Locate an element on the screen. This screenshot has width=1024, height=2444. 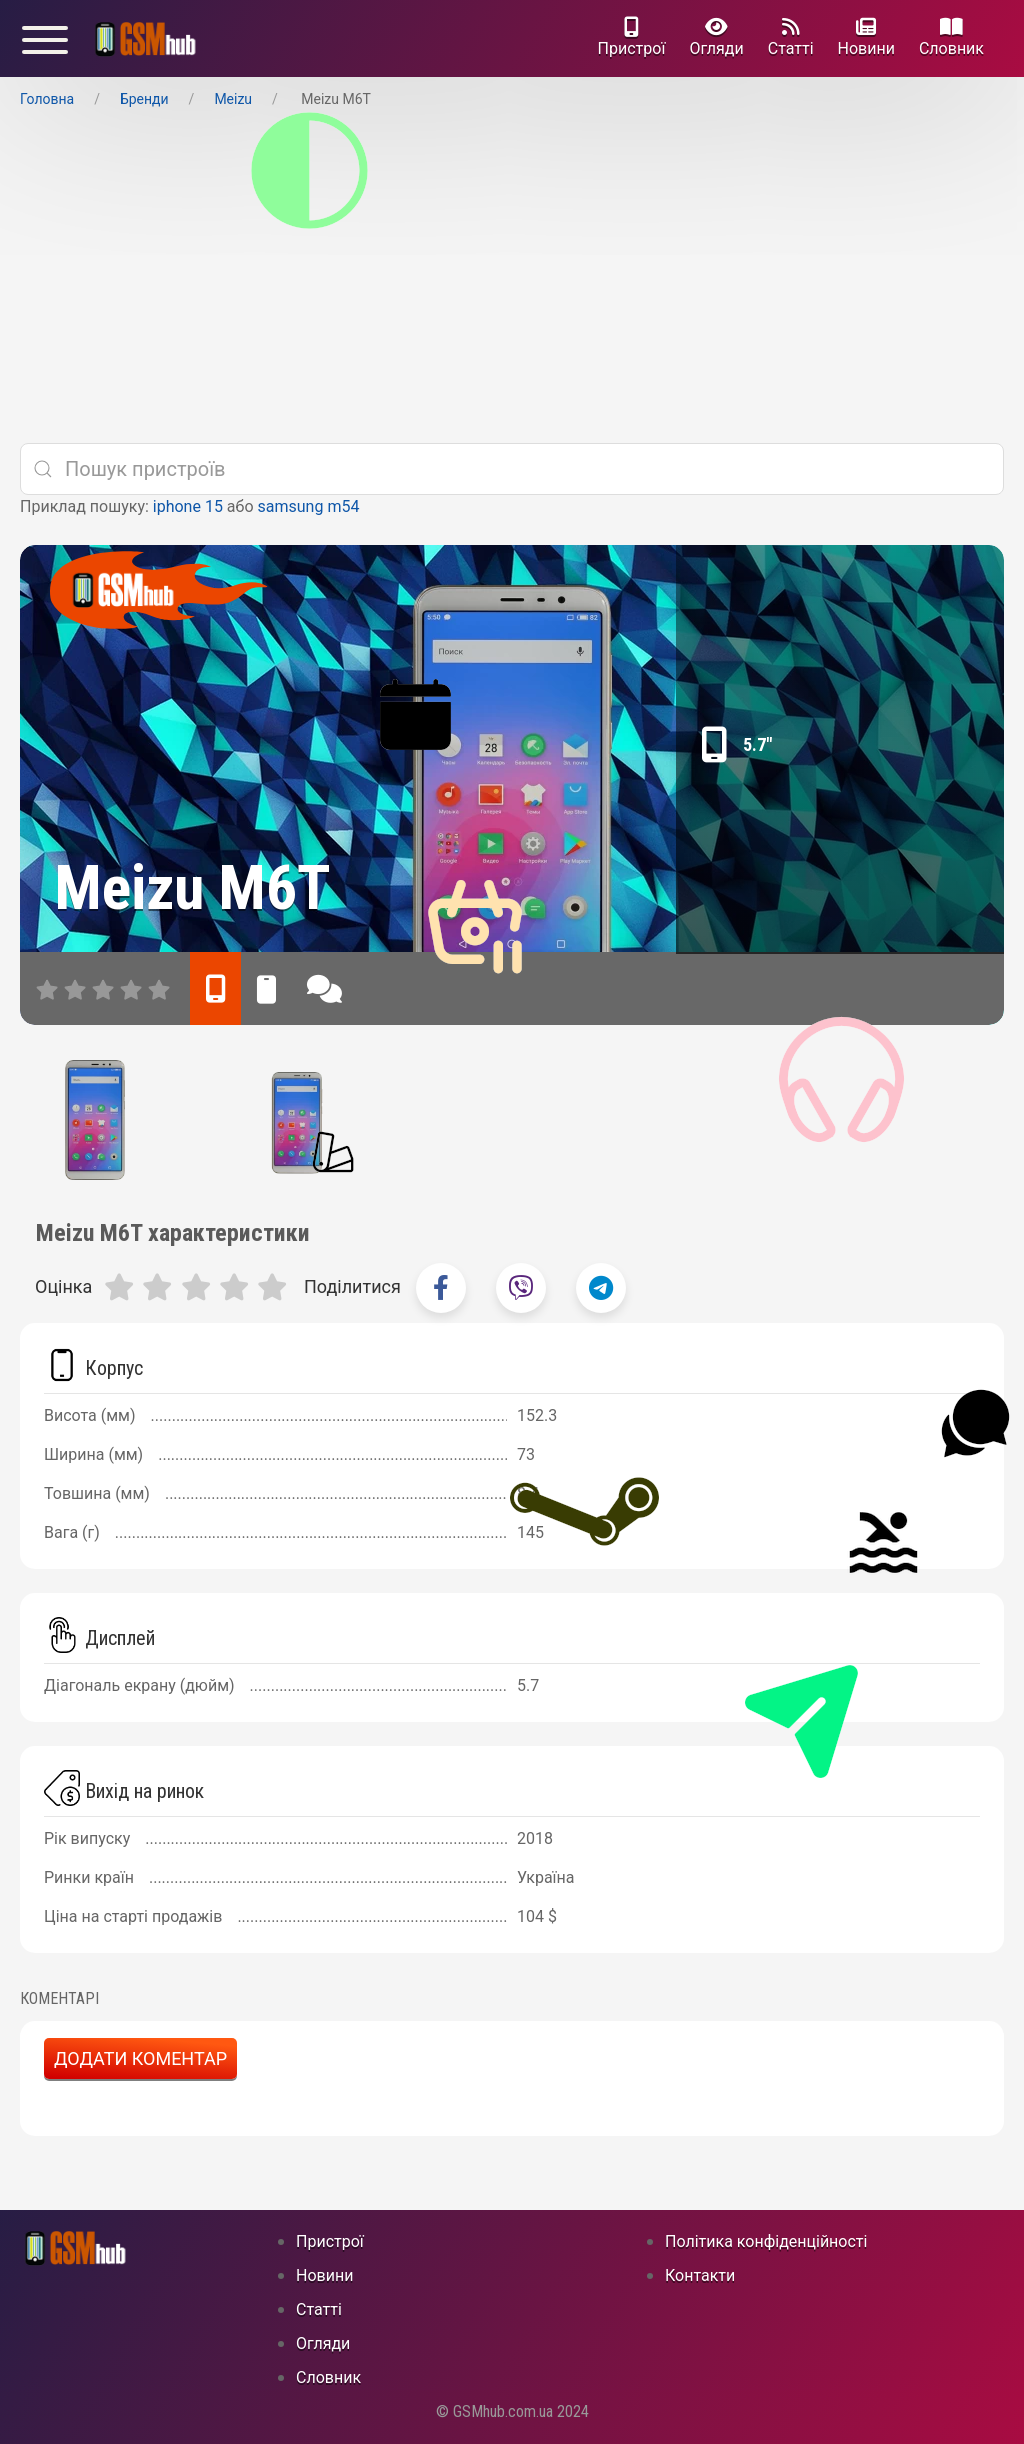
indicates swimming pool amenity available is located at coordinates (883, 1542).